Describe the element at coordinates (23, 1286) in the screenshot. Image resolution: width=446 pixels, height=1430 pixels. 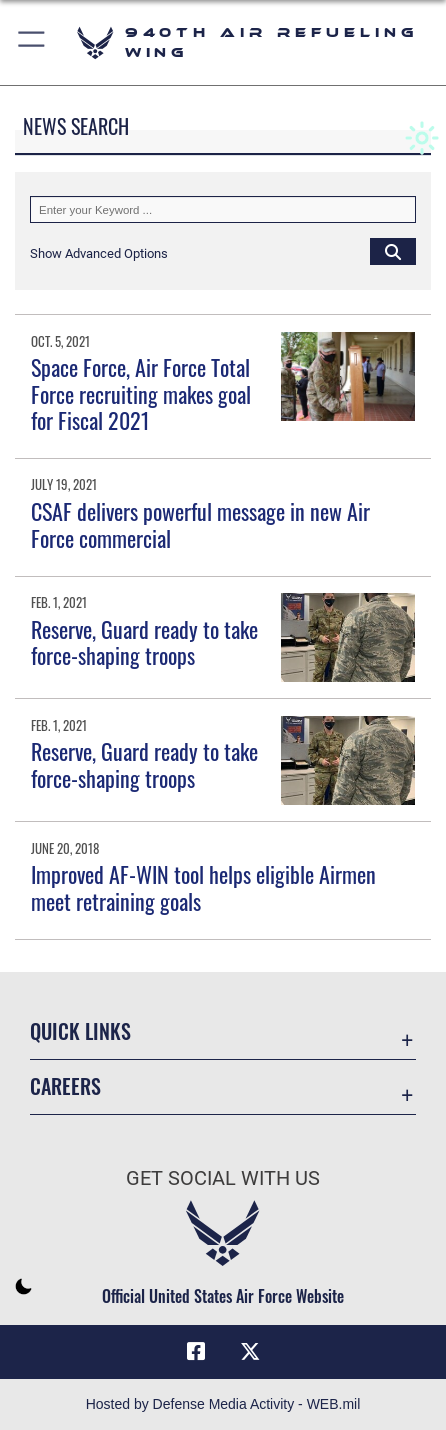
I see `switch to dark mode` at that location.